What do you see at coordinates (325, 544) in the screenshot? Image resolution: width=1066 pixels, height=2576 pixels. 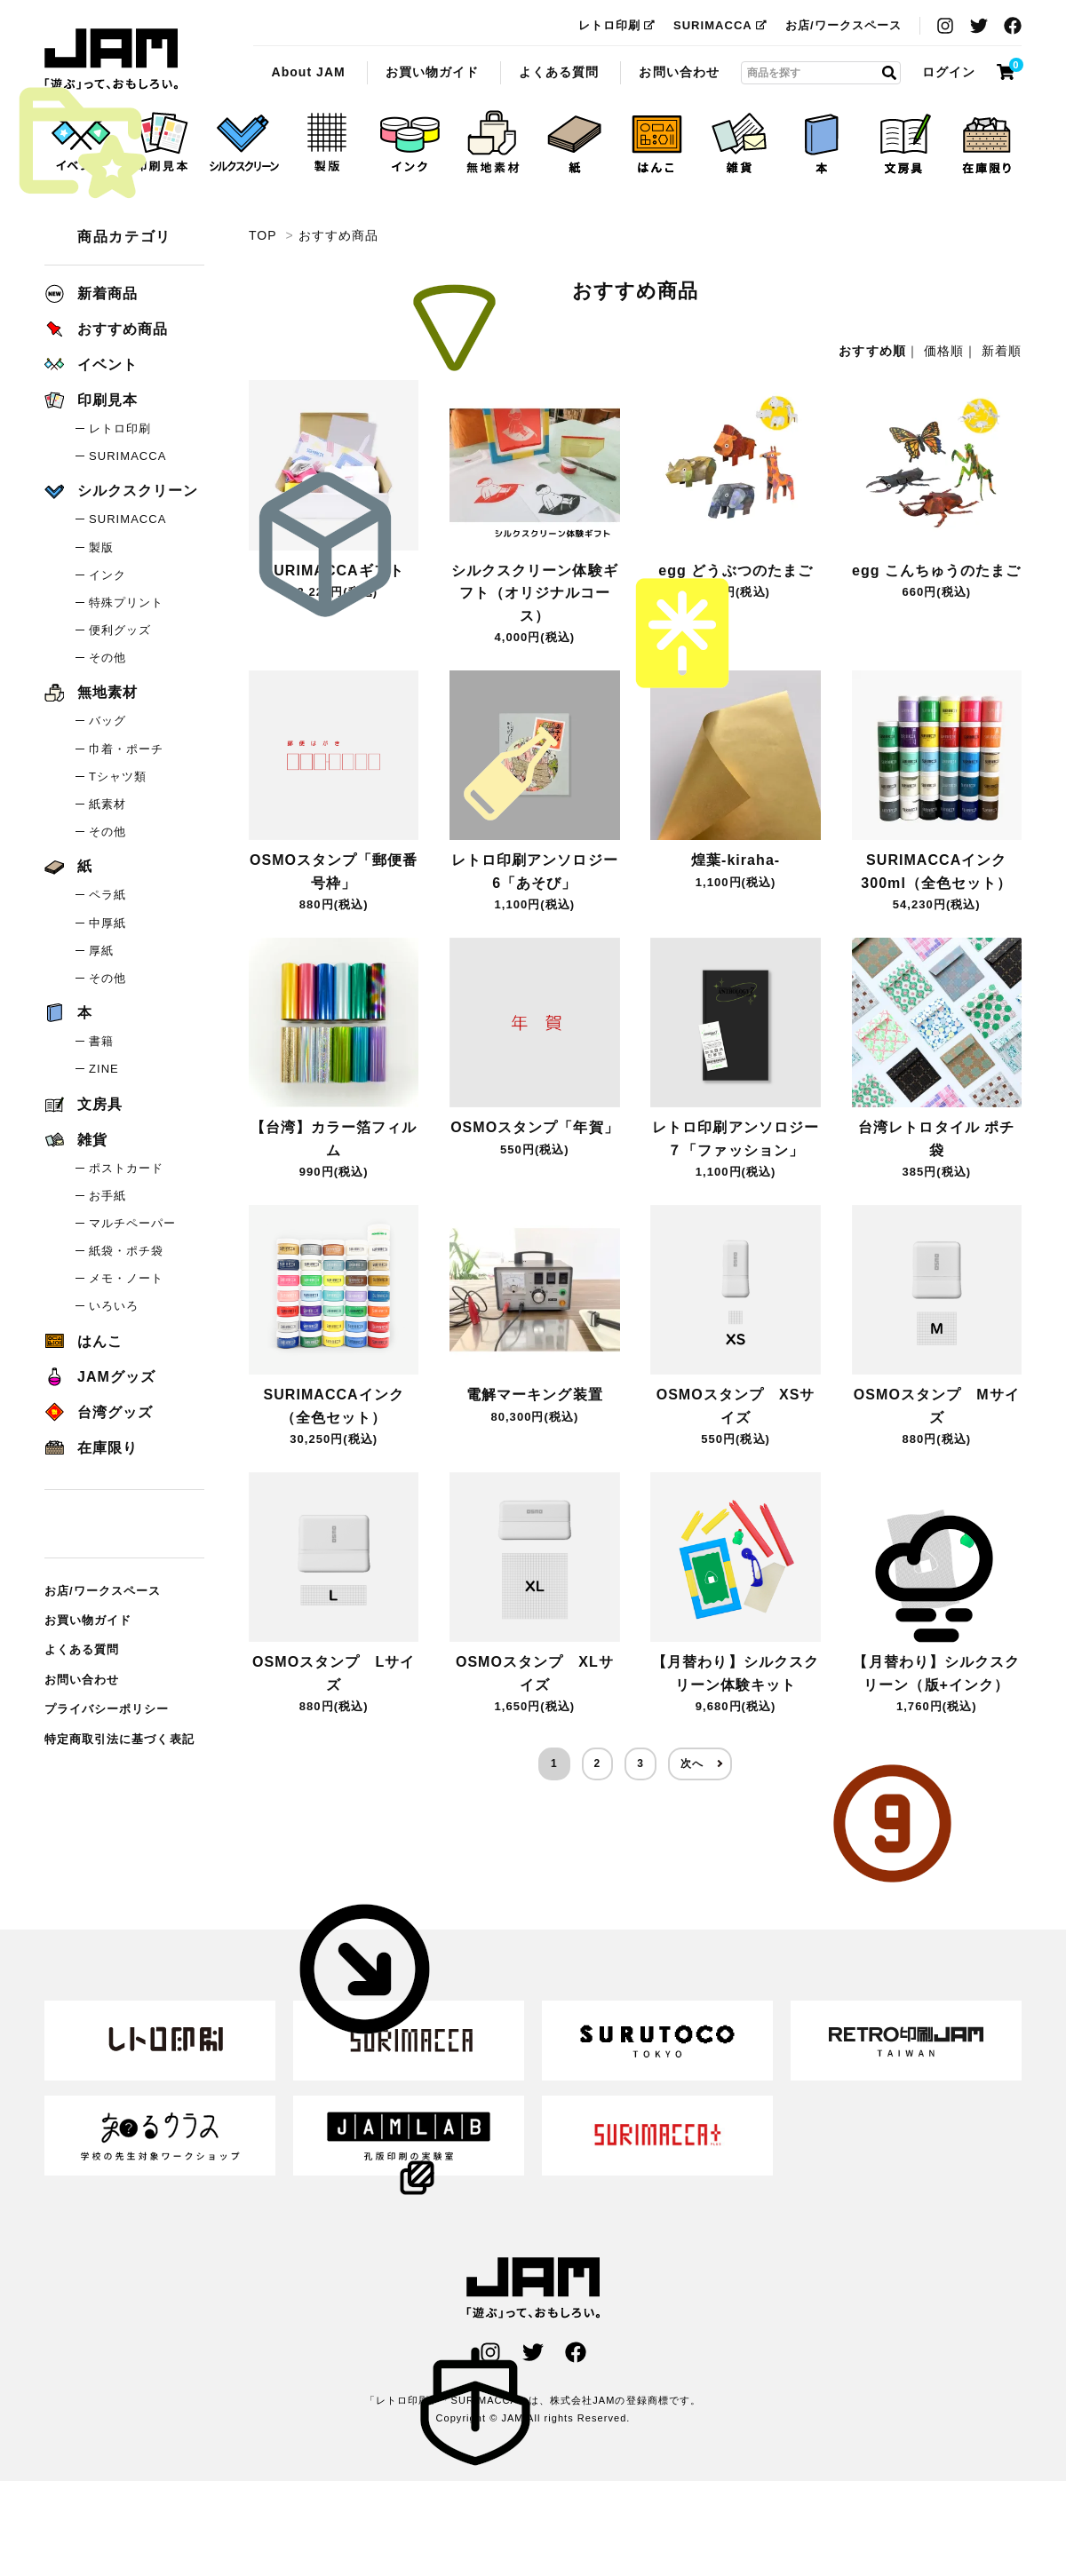 I see `view package or shipment details` at bounding box center [325, 544].